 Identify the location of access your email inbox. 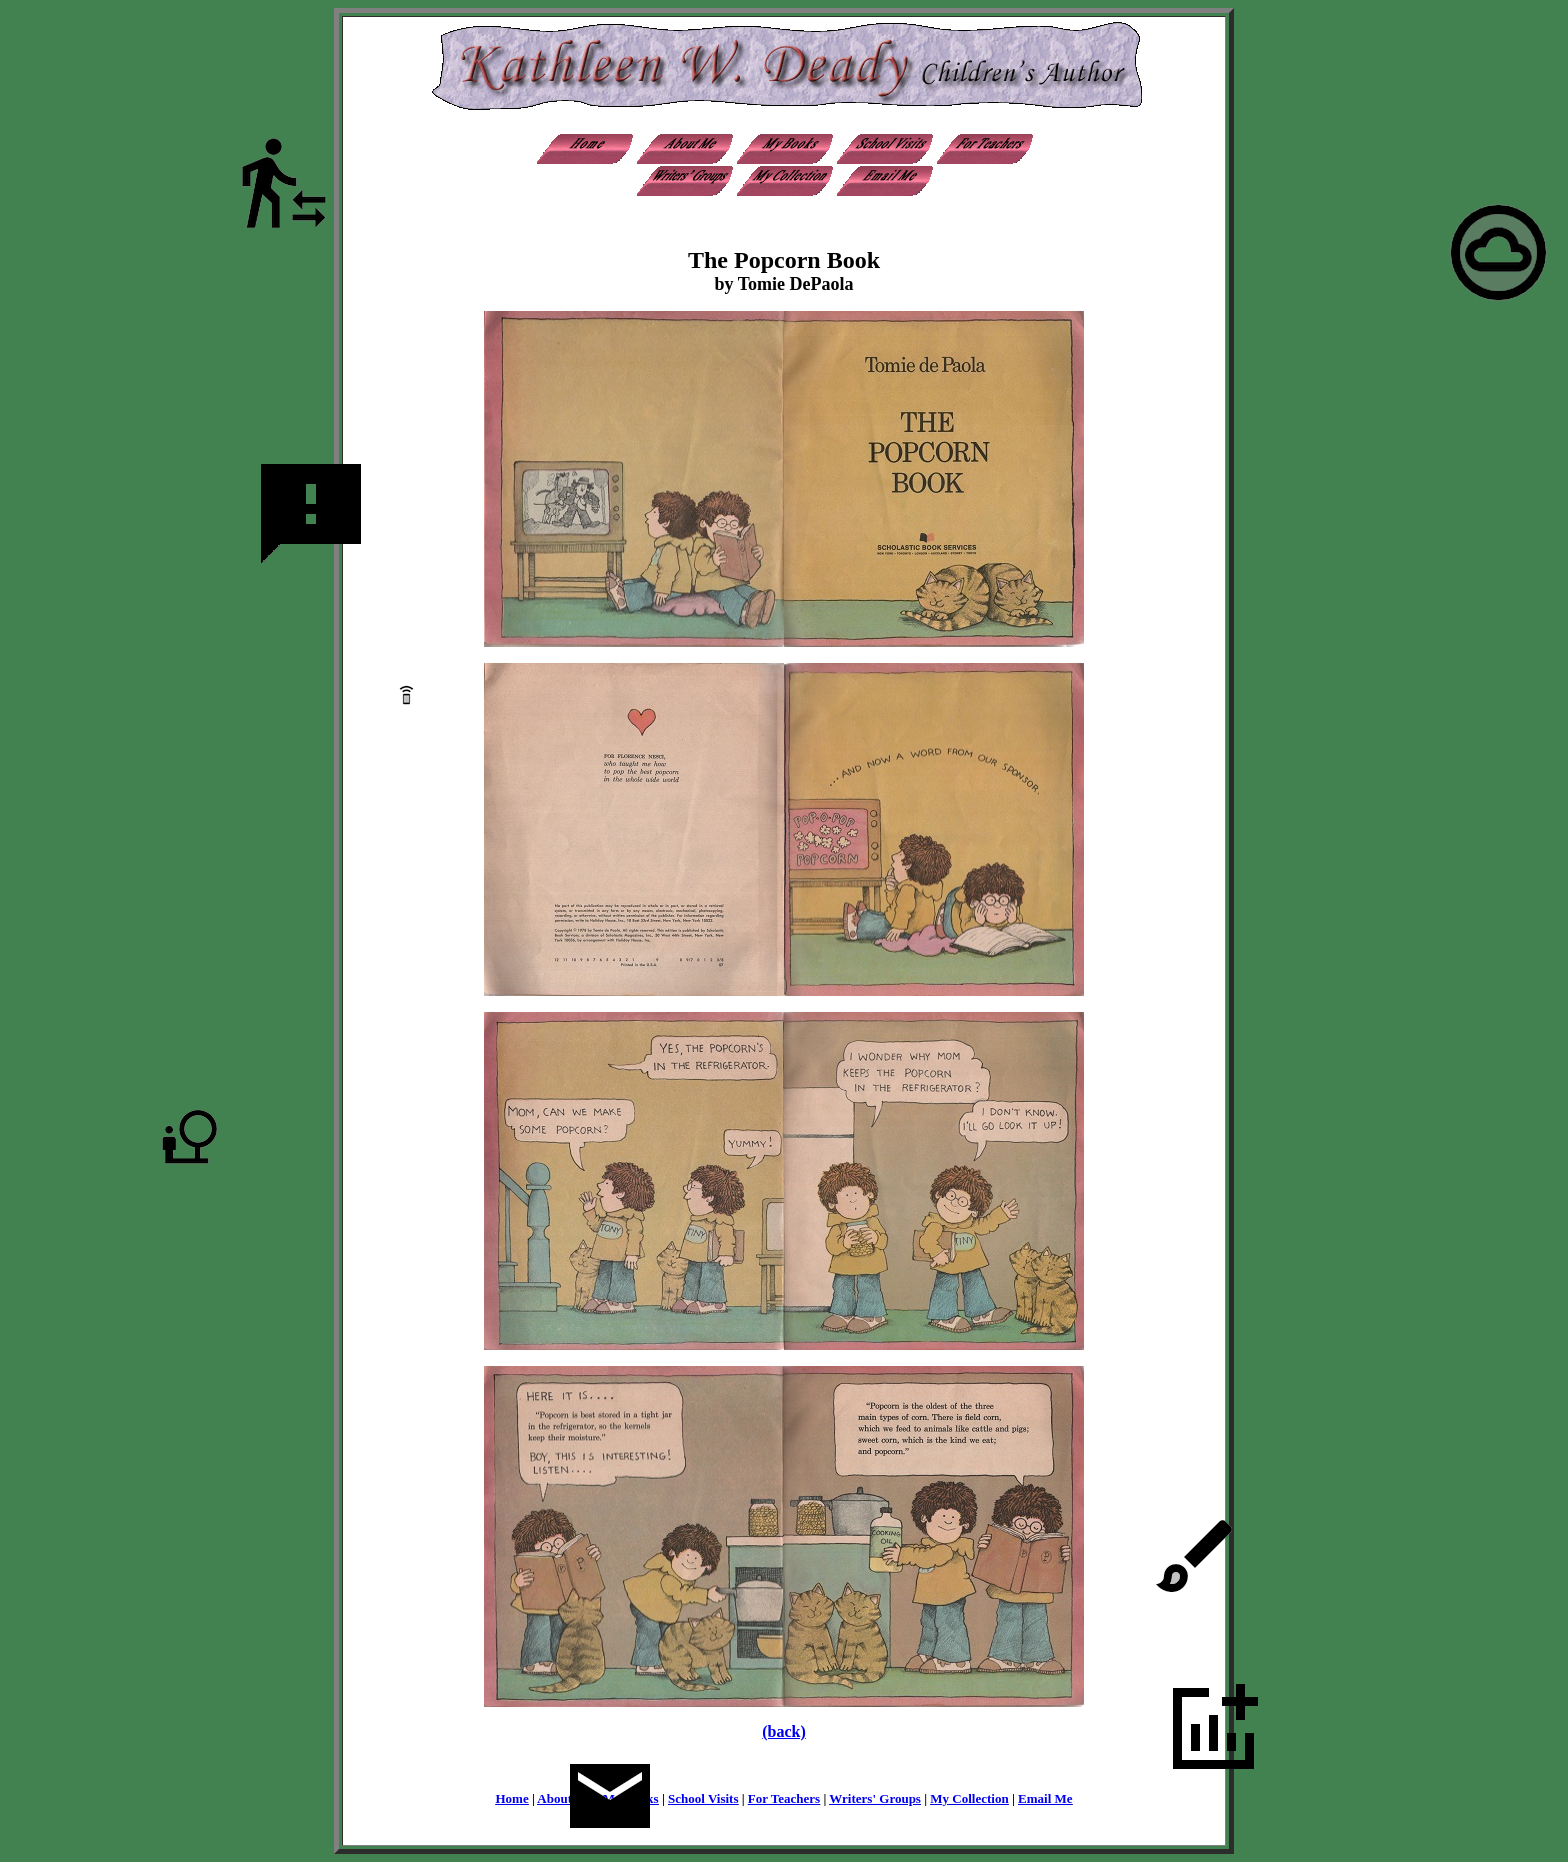
(610, 1796).